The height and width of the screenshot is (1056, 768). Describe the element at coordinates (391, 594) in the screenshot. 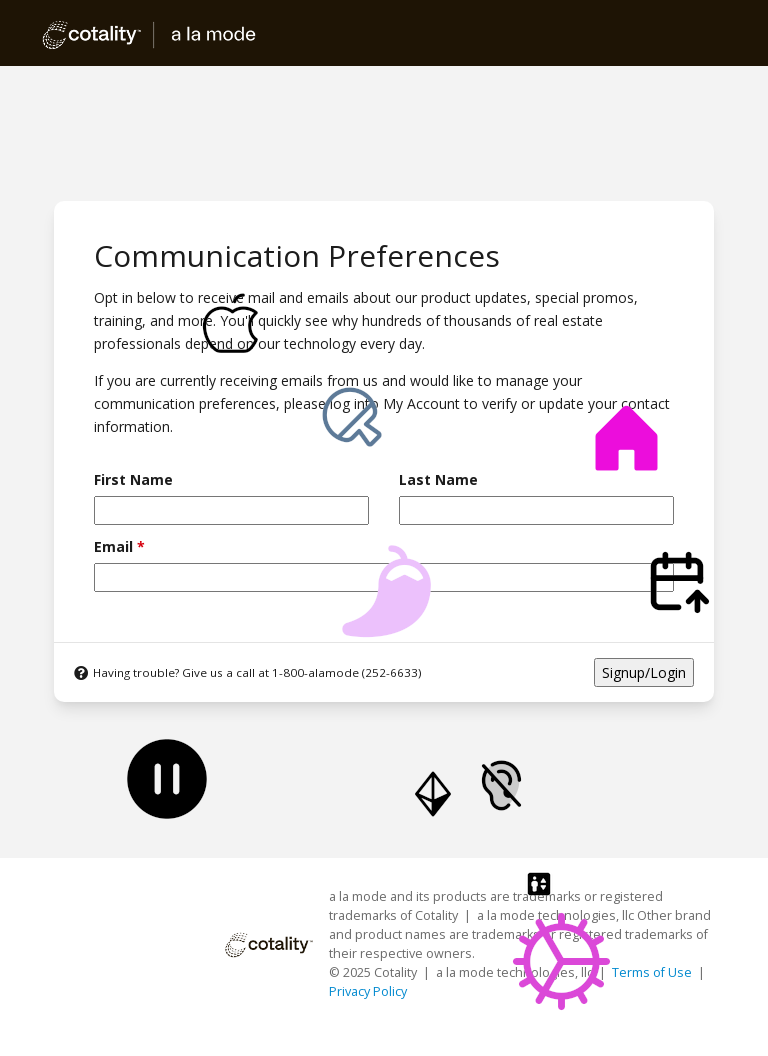

I see `indicates spicy or hot food option` at that location.